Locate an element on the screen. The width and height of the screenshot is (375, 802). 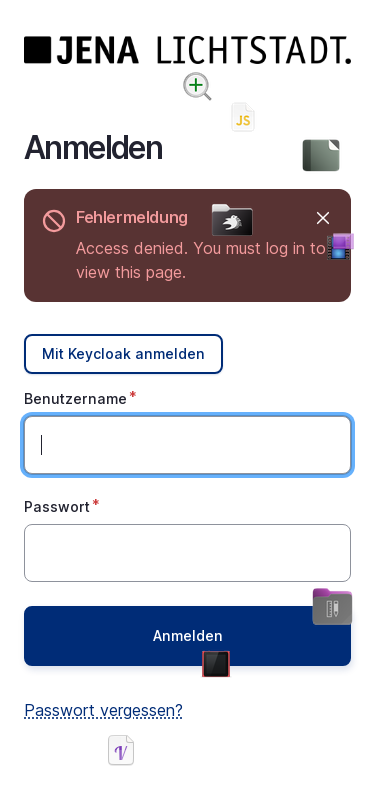
represents a connected iPod nano device is located at coordinates (216, 664).